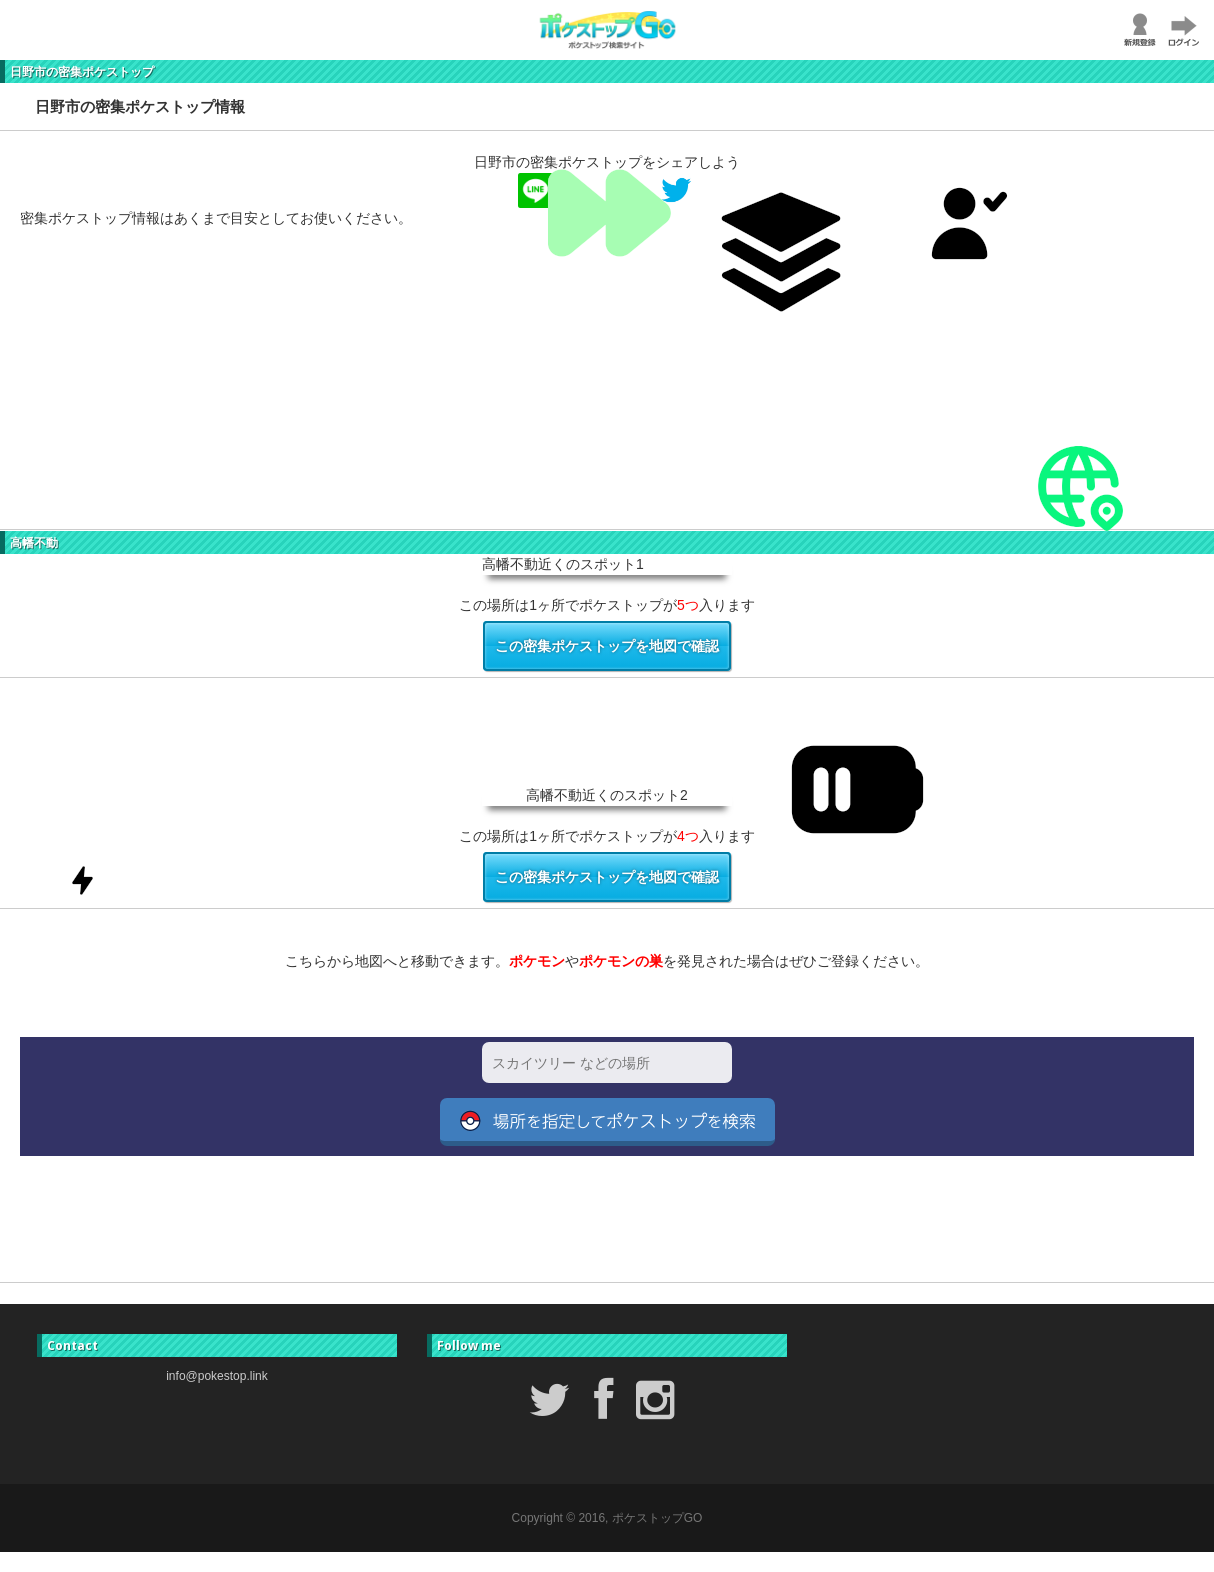 This screenshot has width=1214, height=1572. I want to click on enable flash for camera, so click(82, 880).